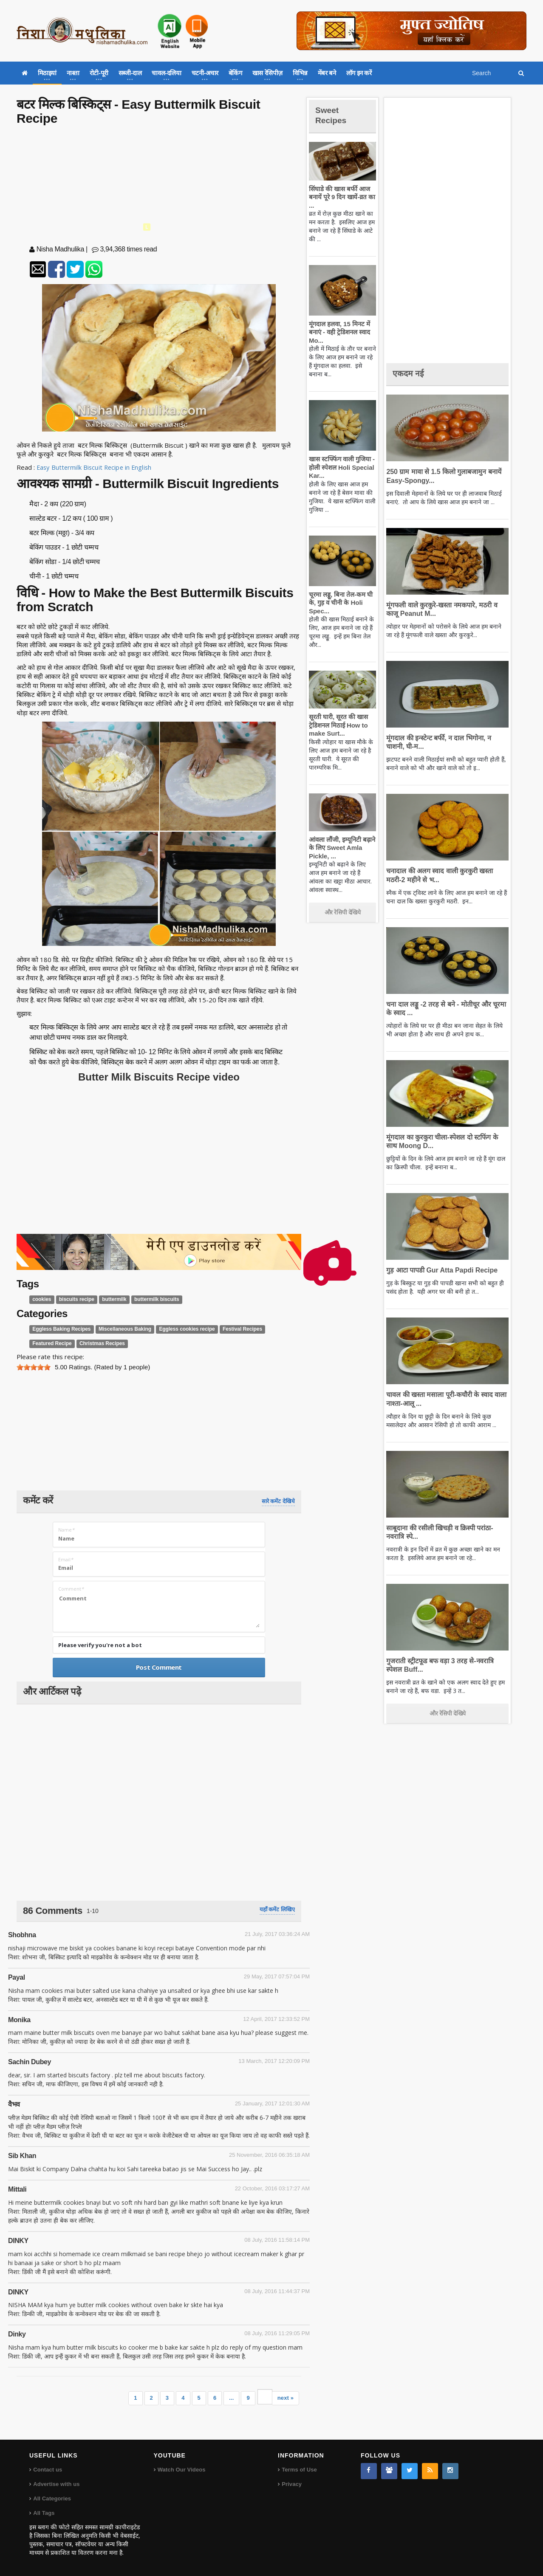 This screenshot has width=543, height=2576. Describe the element at coordinates (147, 227) in the screenshot. I see `indicates an item or category labeled "L"` at that location.